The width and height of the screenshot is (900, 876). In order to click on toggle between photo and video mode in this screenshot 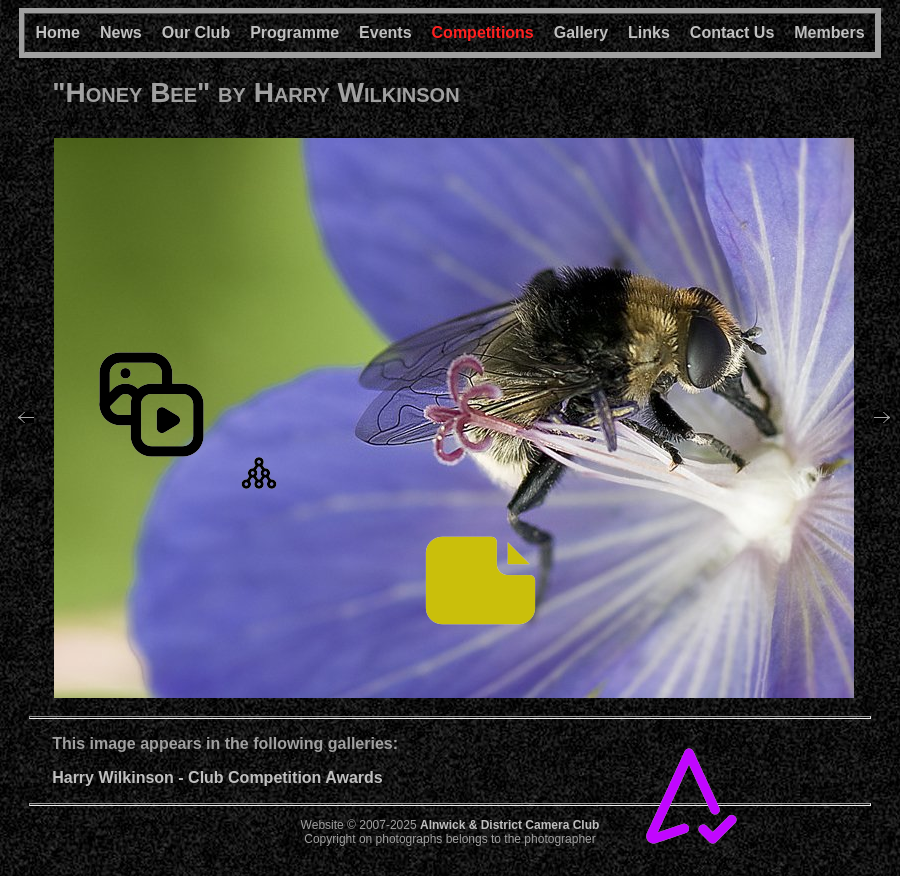, I will do `click(151, 404)`.